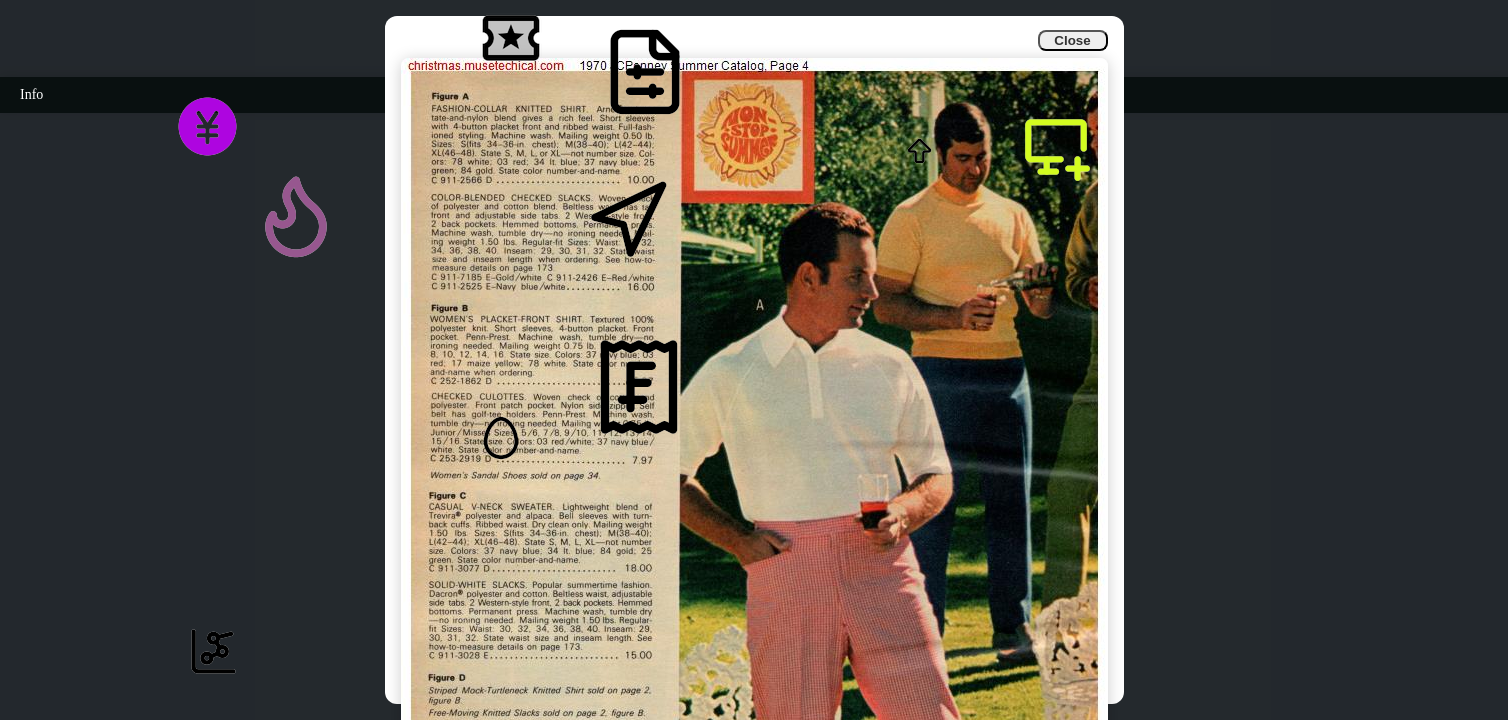 Image resolution: width=1508 pixels, height=720 pixels. I want to click on add a new desktop or monitor, so click(1056, 147).